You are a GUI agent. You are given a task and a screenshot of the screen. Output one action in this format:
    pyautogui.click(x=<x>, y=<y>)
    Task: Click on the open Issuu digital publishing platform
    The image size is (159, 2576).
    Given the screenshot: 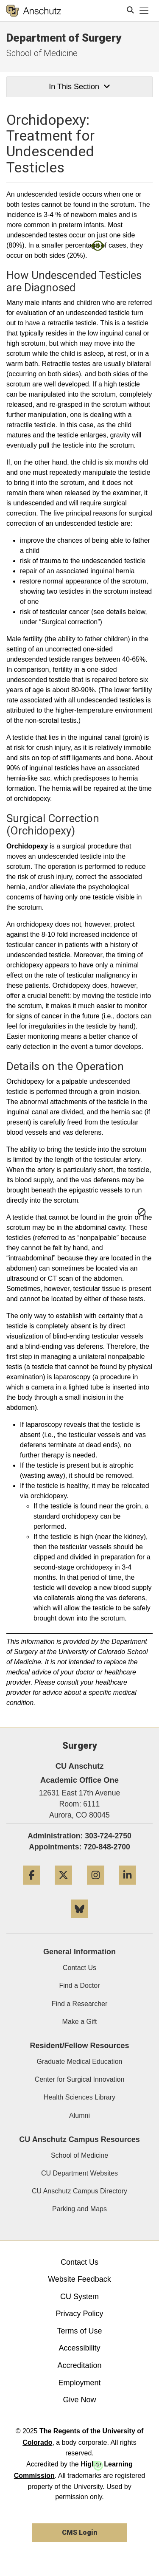 What is the action you would take?
    pyautogui.click(x=98, y=2466)
    